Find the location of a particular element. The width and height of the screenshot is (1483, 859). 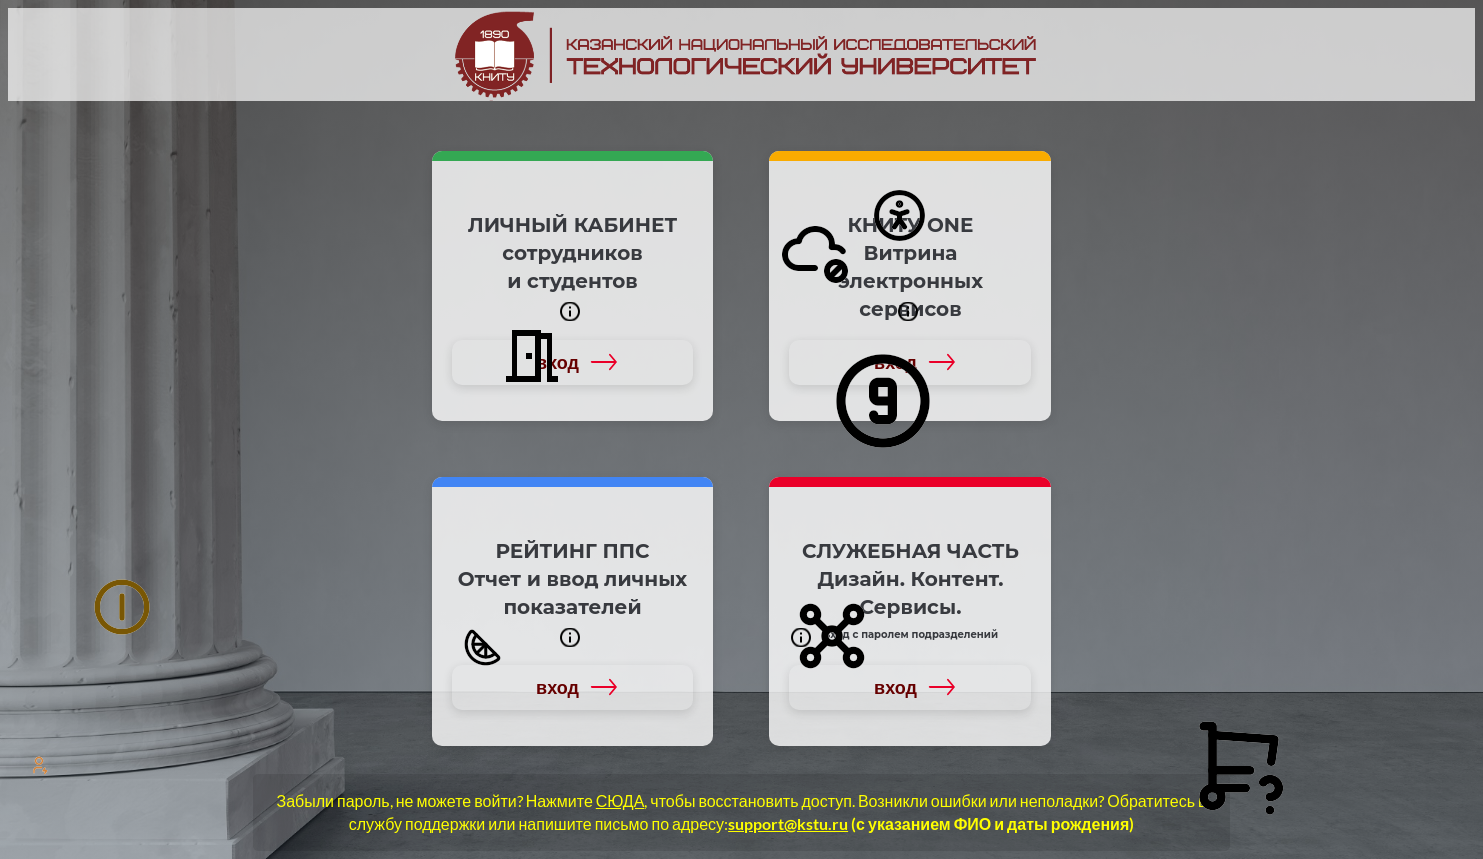

user account with quick actions is located at coordinates (39, 765).